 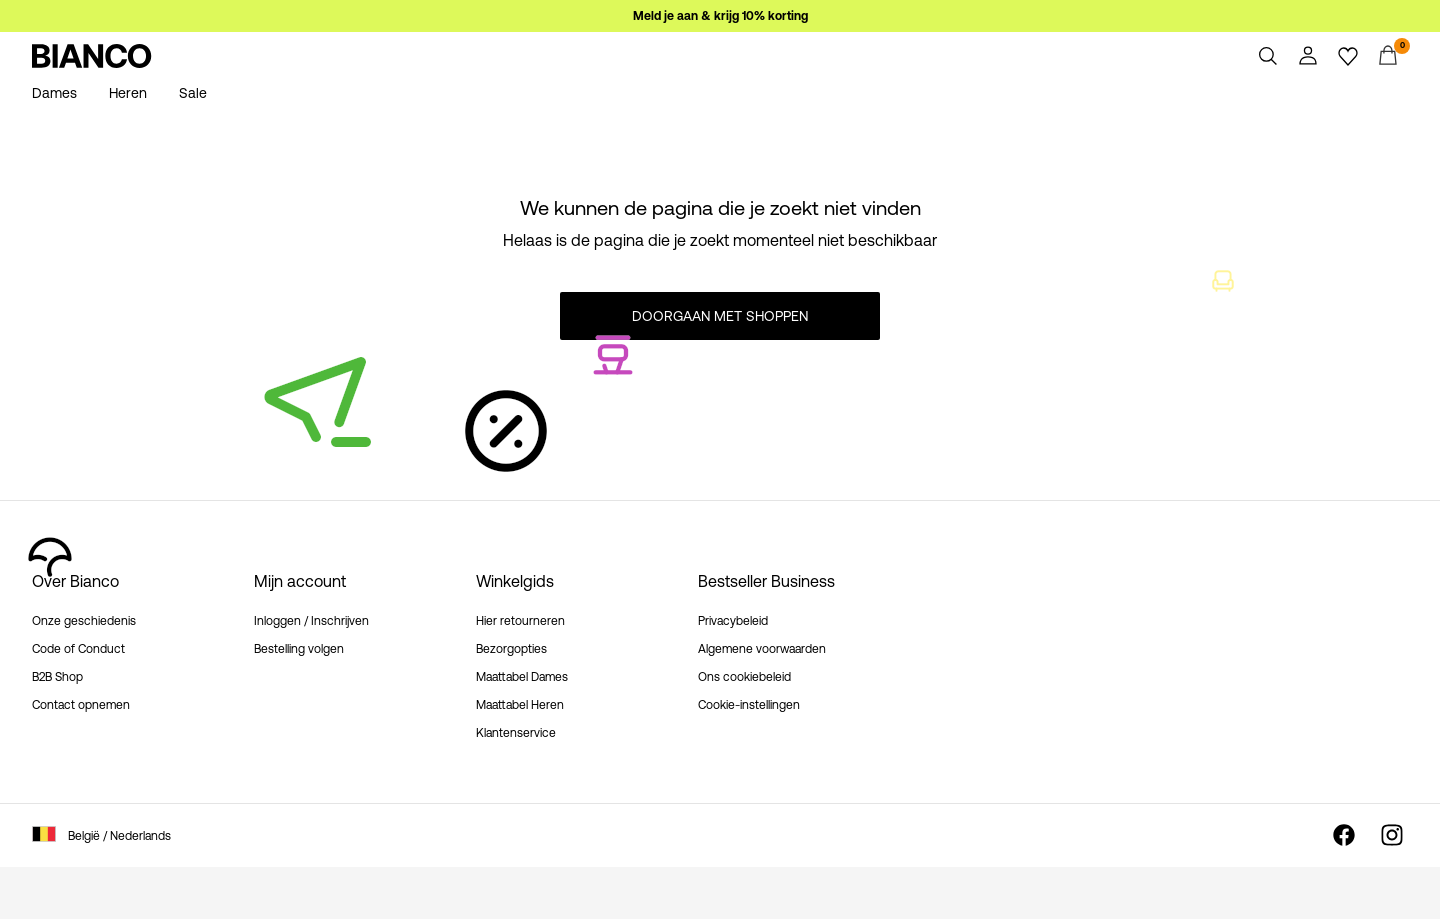 What do you see at coordinates (50, 557) in the screenshot?
I see `visit codecov integration settings` at bounding box center [50, 557].